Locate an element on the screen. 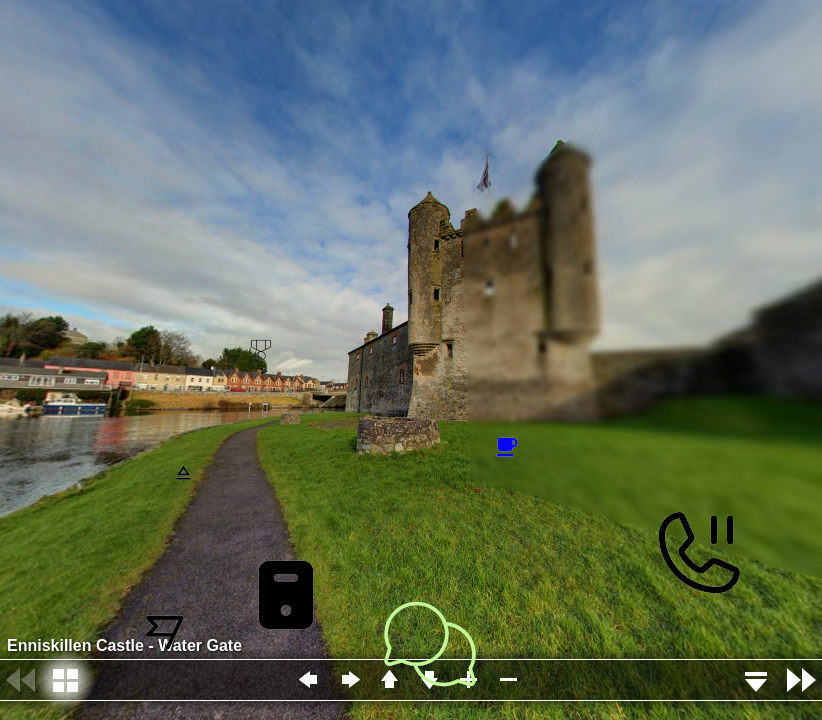 The height and width of the screenshot is (720, 822). open chat or messaging is located at coordinates (430, 644).